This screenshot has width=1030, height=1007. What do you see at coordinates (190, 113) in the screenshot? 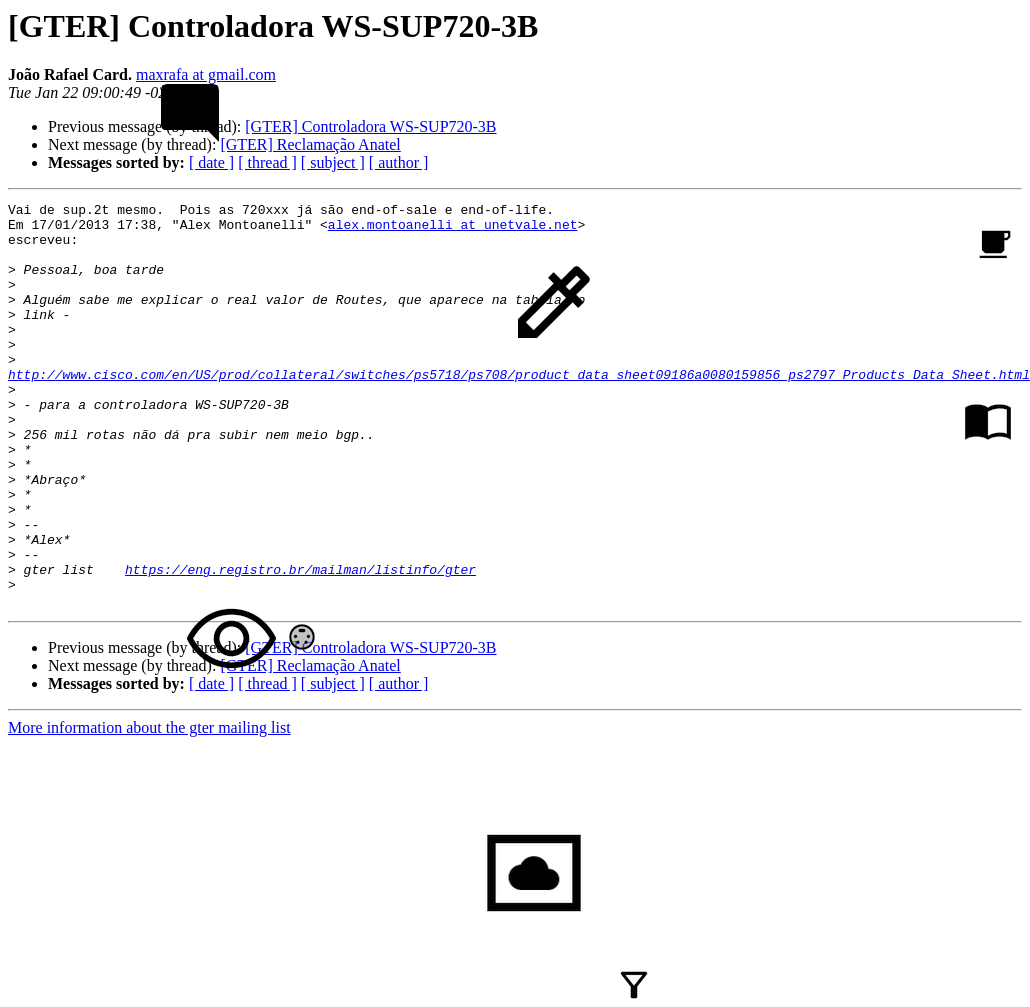
I see `open comments section` at bounding box center [190, 113].